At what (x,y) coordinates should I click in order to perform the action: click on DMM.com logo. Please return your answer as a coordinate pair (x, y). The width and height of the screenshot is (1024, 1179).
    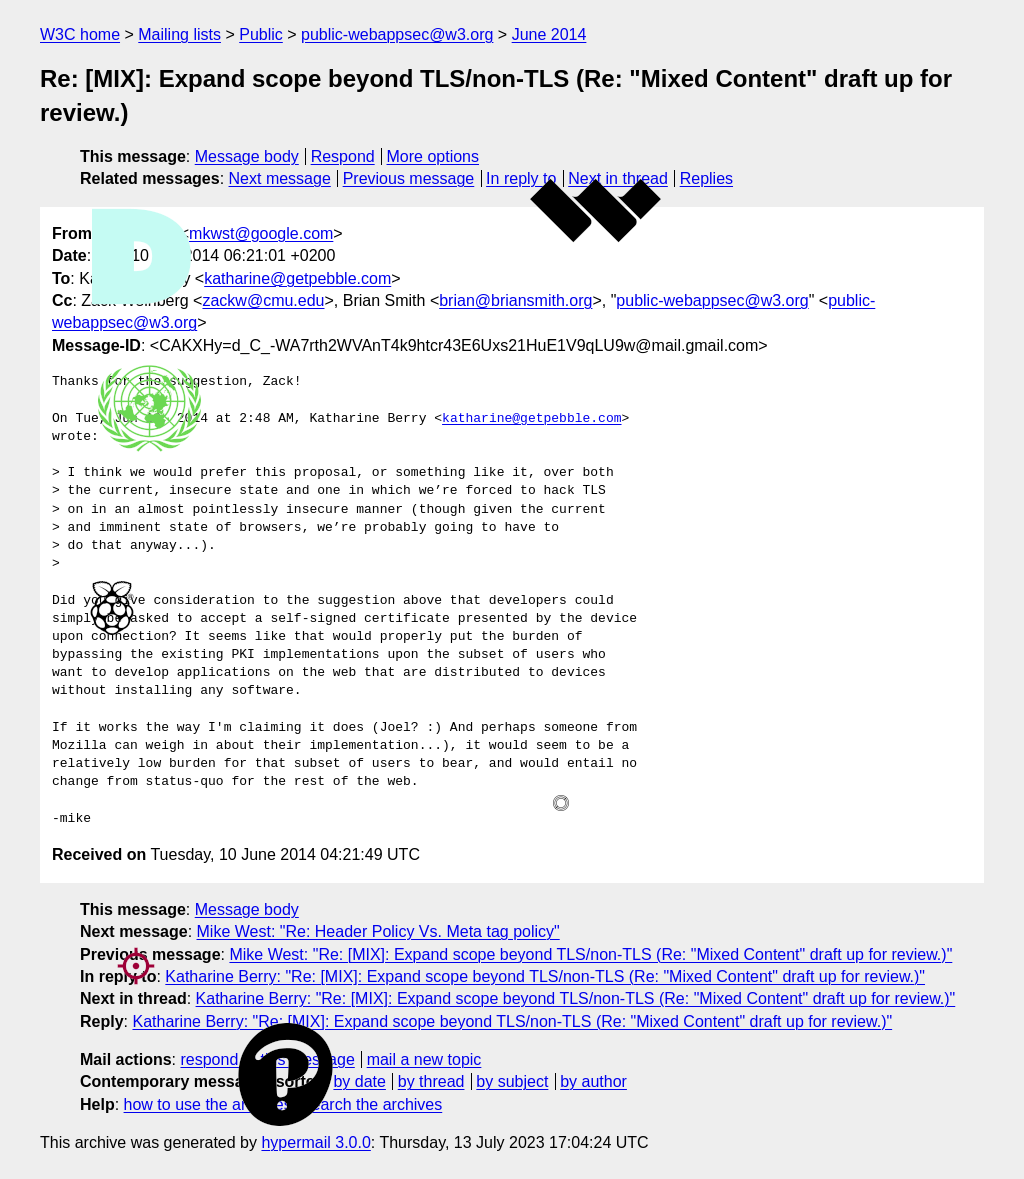
    Looking at the image, I should click on (141, 256).